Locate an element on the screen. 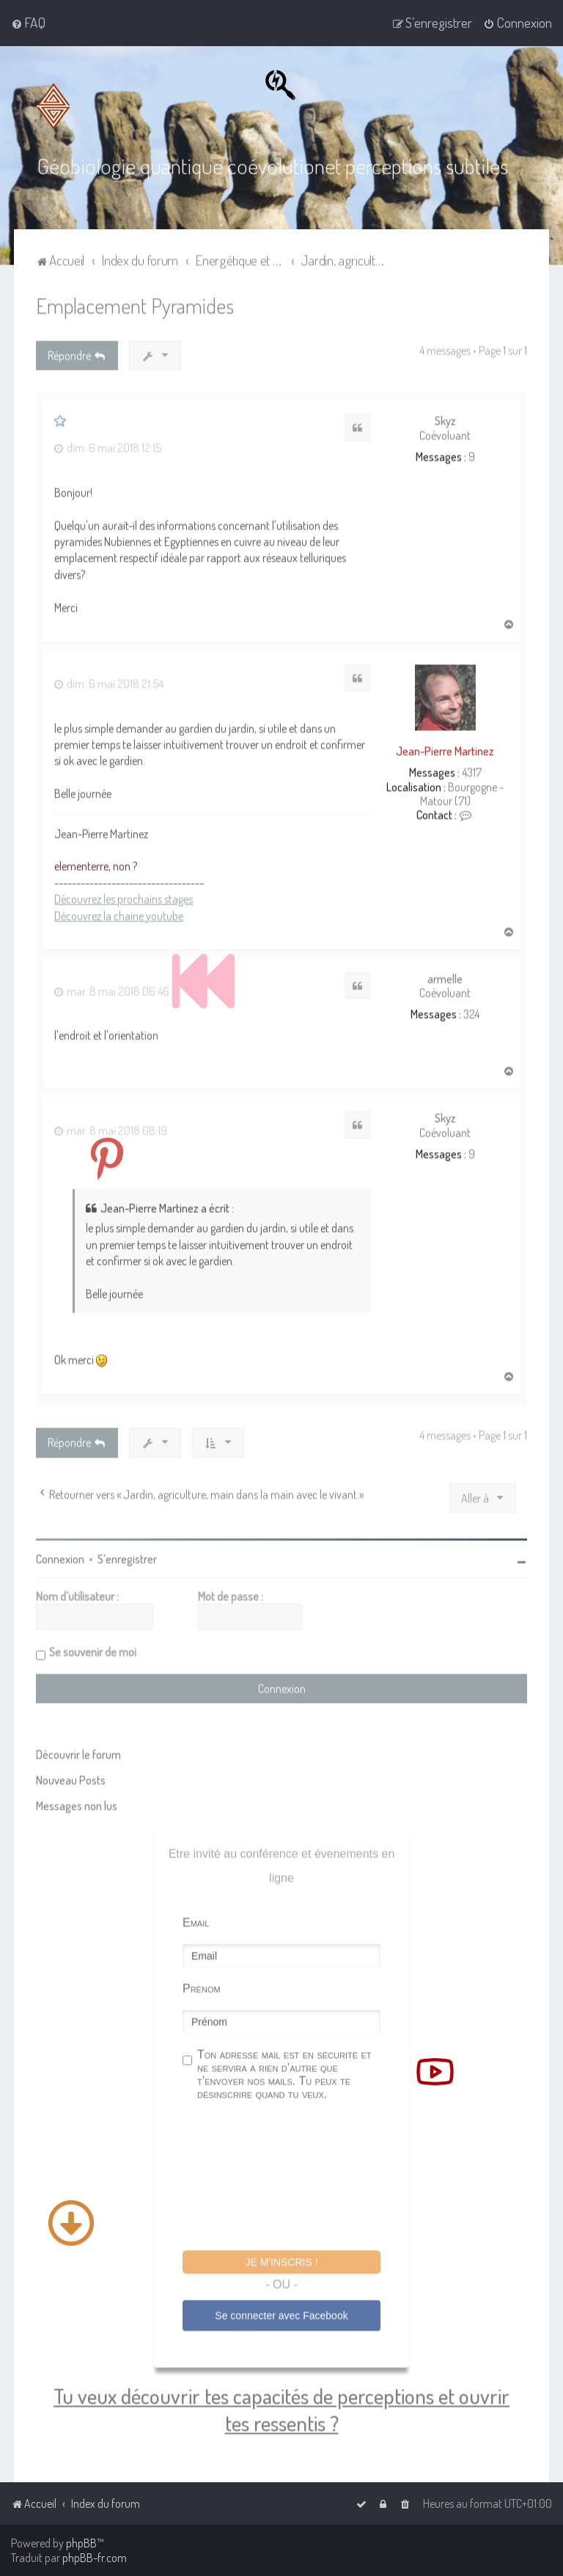  skip to previous track is located at coordinates (203, 981).